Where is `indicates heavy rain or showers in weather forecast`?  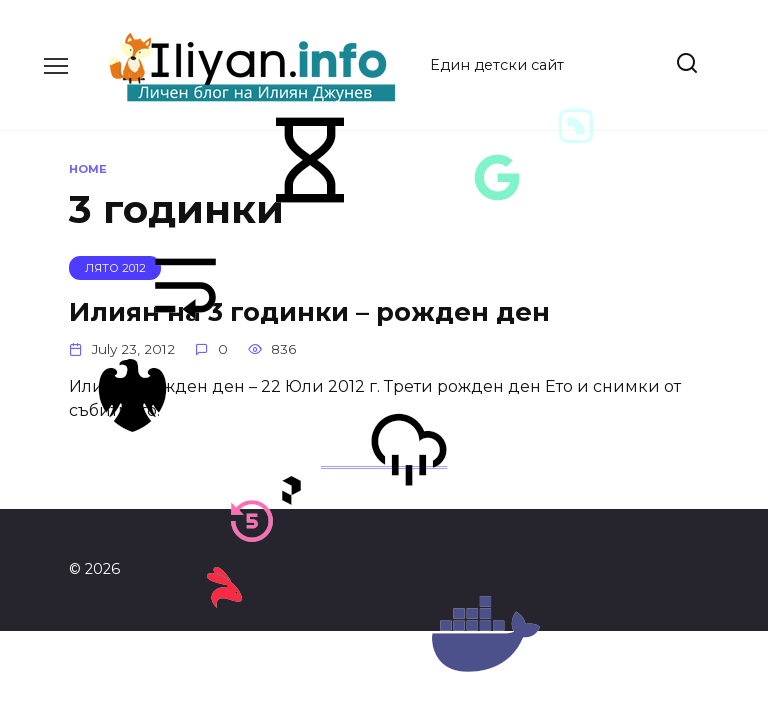
indicates heavy rain or showers in weather forecast is located at coordinates (409, 448).